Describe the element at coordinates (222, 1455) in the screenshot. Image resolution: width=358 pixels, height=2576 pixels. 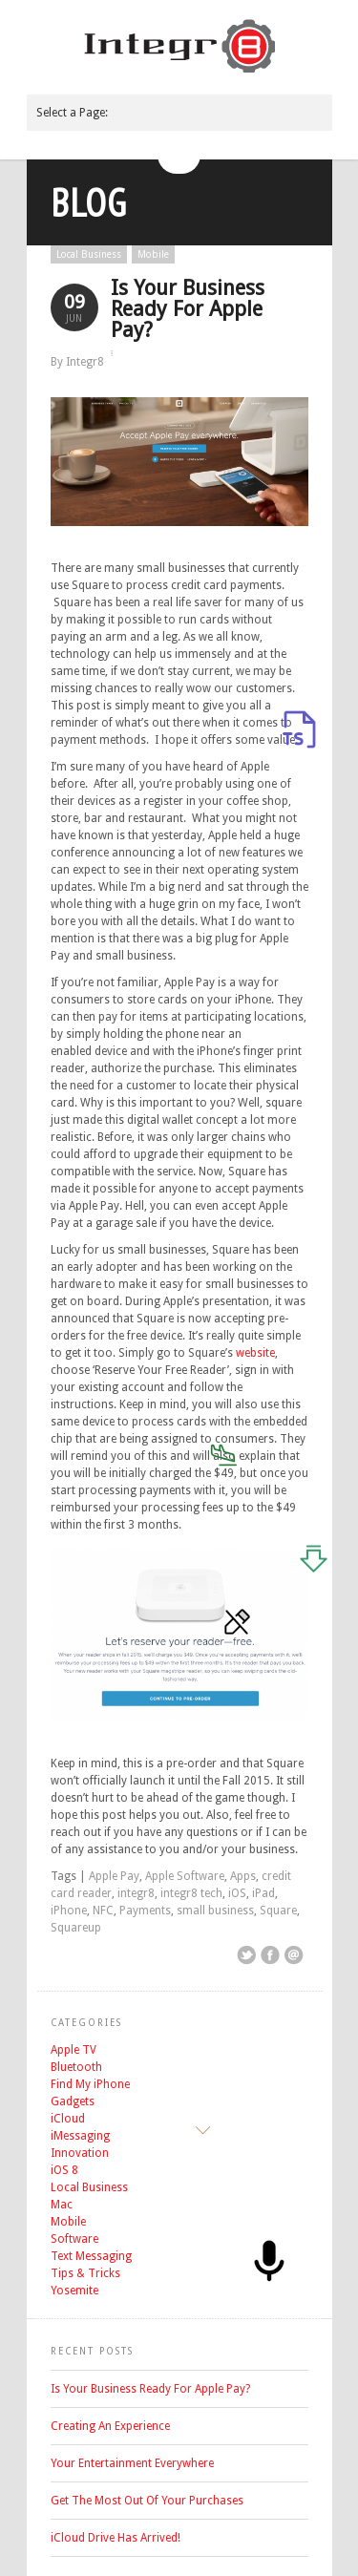
I see `indicates flight arrival or landing status` at that location.